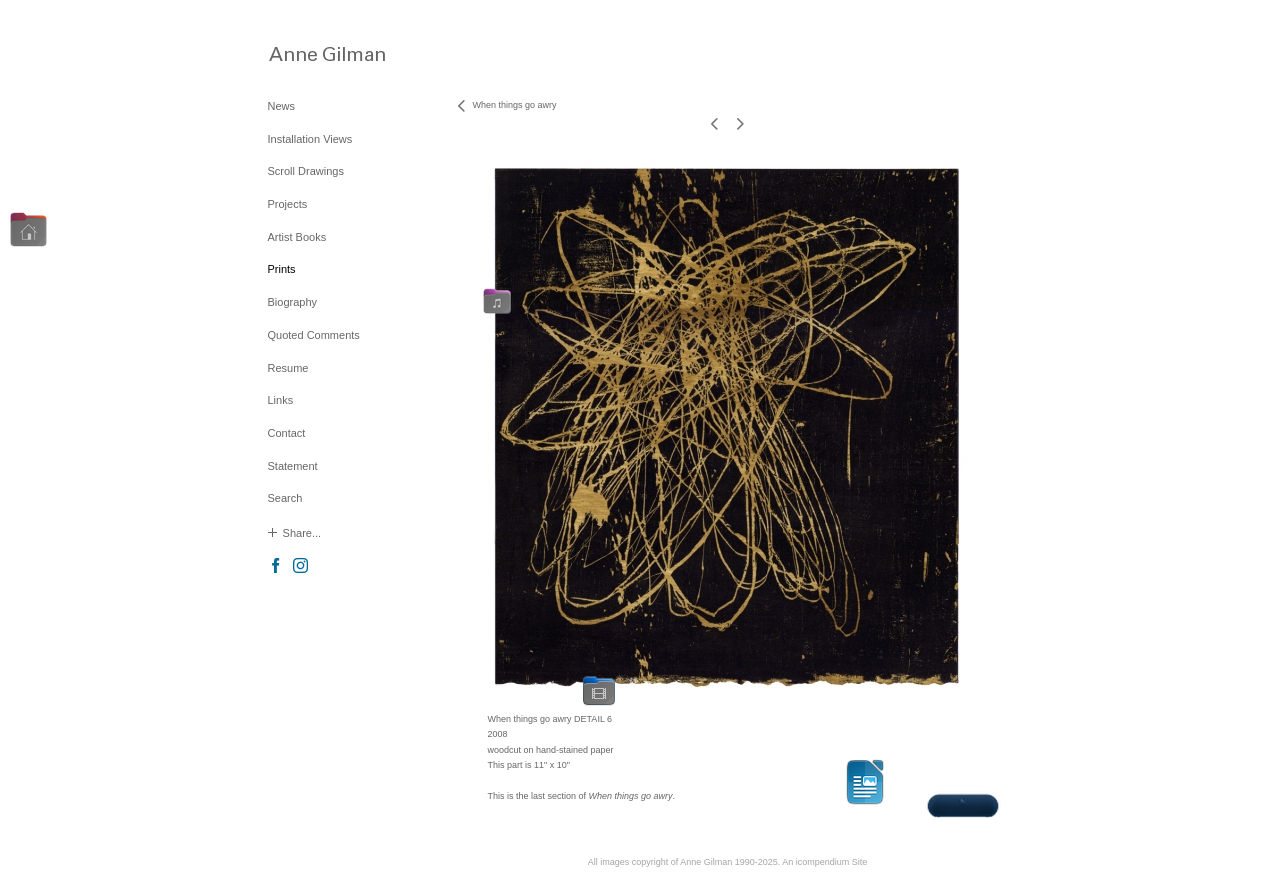 The image size is (1280, 885). Describe the element at coordinates (28, 229) in the screenshot. I see `access your home folder` at that location.